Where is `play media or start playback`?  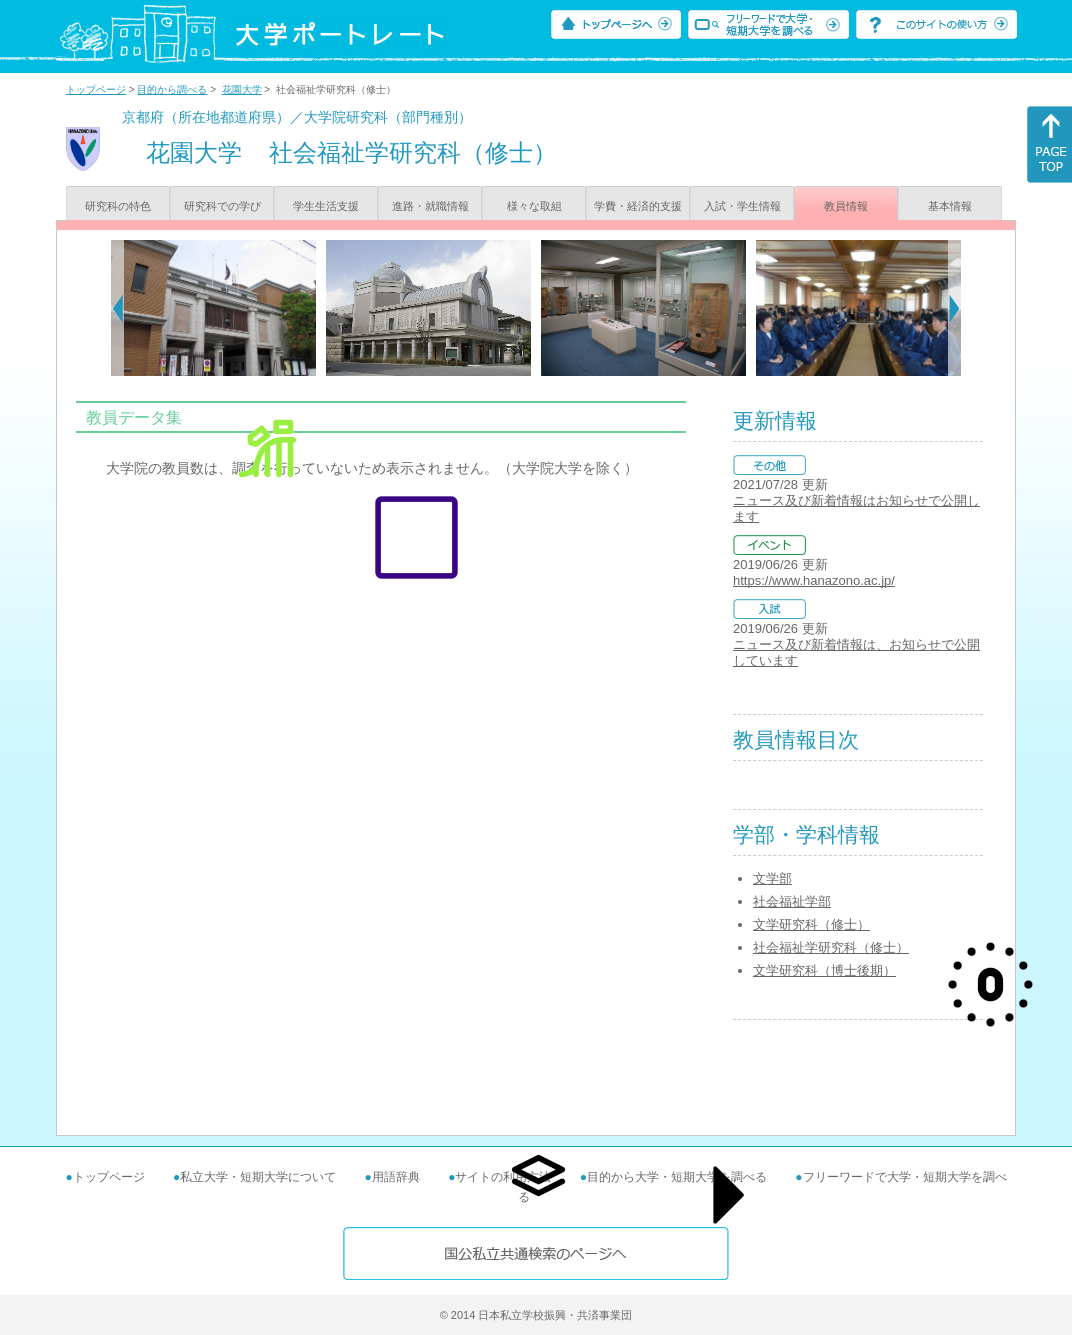
play media or start playback is located at coordinates (729, 1195).